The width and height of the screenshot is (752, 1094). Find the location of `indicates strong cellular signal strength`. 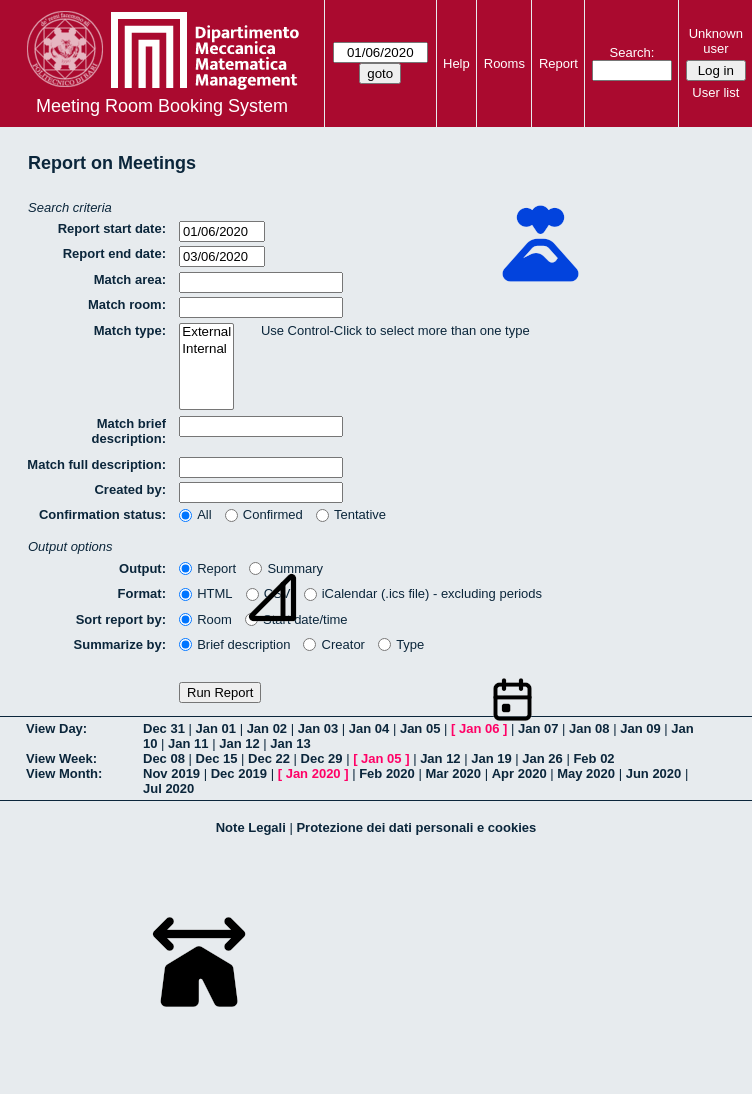

indicates strong cellular signal strength is located at coordinates (272, 597).